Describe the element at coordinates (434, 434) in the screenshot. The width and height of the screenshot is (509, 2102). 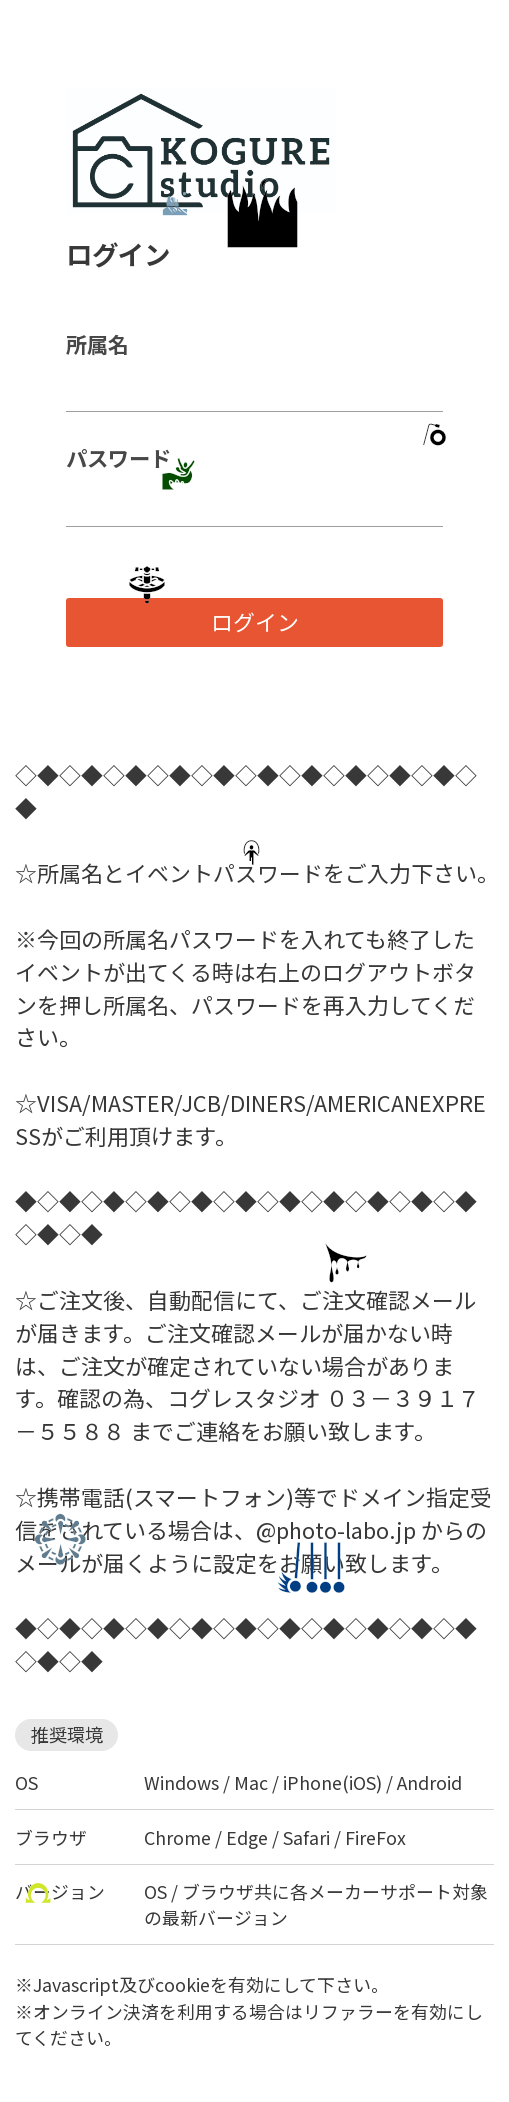
I see `access vehicle repair or tire change tools` at that location.